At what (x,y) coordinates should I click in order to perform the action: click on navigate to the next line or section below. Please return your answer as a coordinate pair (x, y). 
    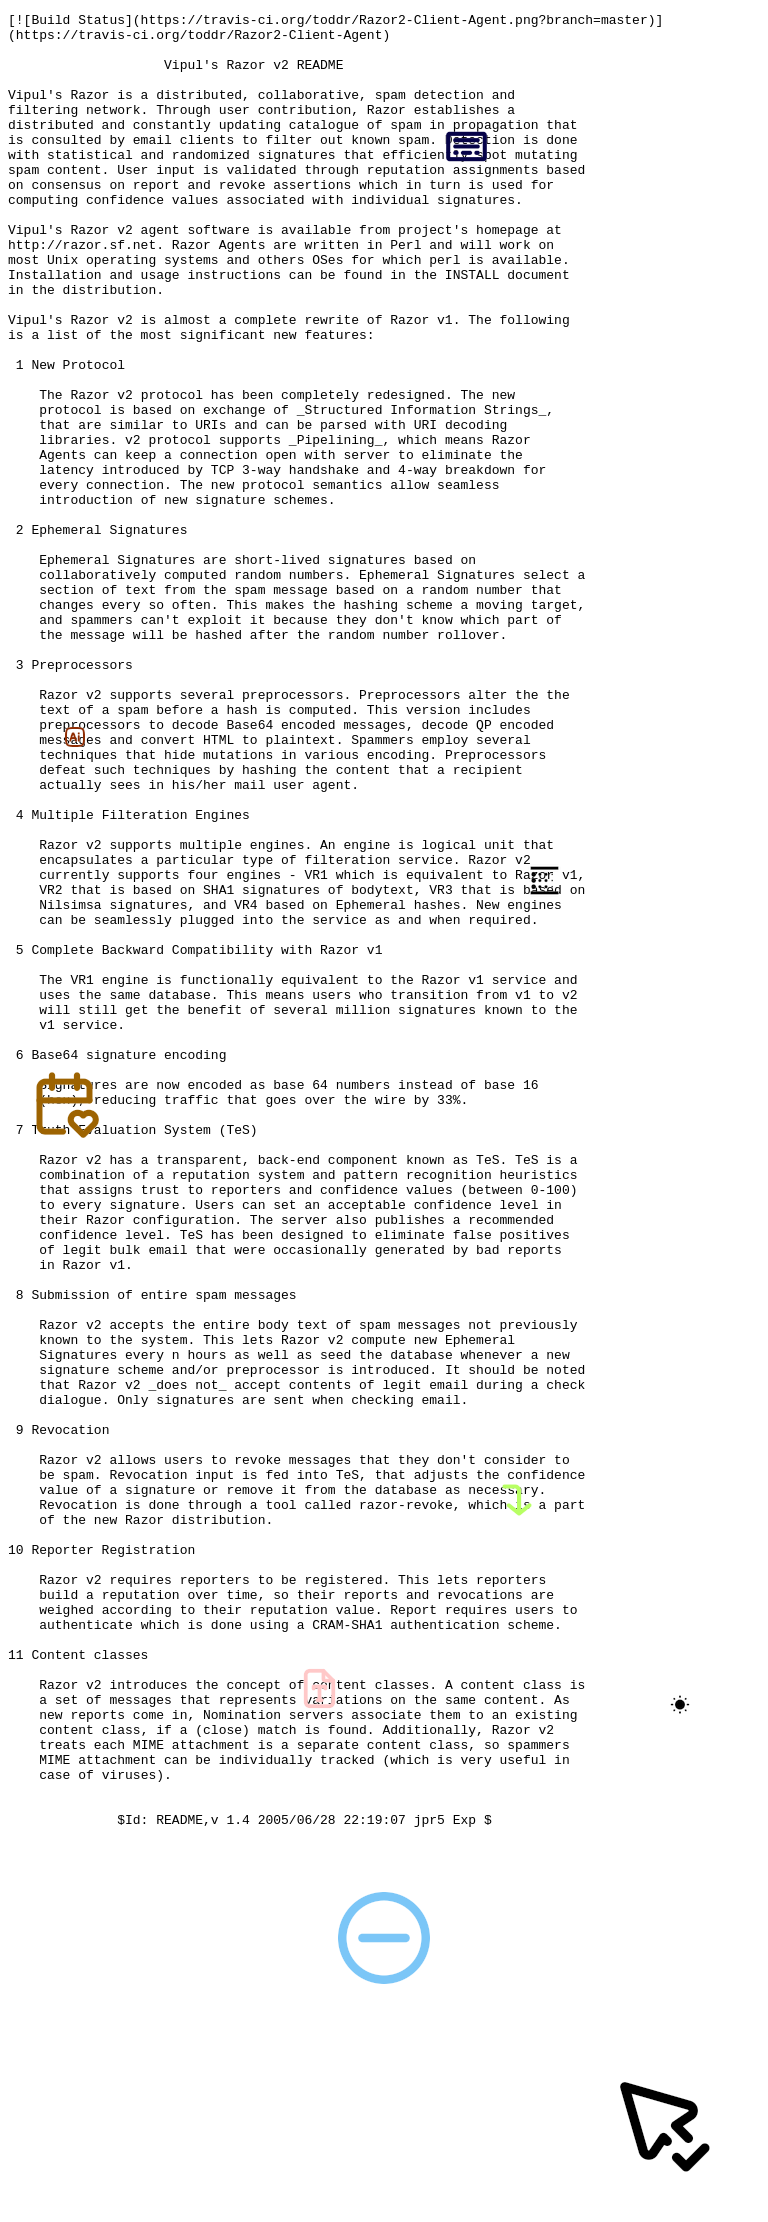
    Looking at the image, I should click on (517, 1499).